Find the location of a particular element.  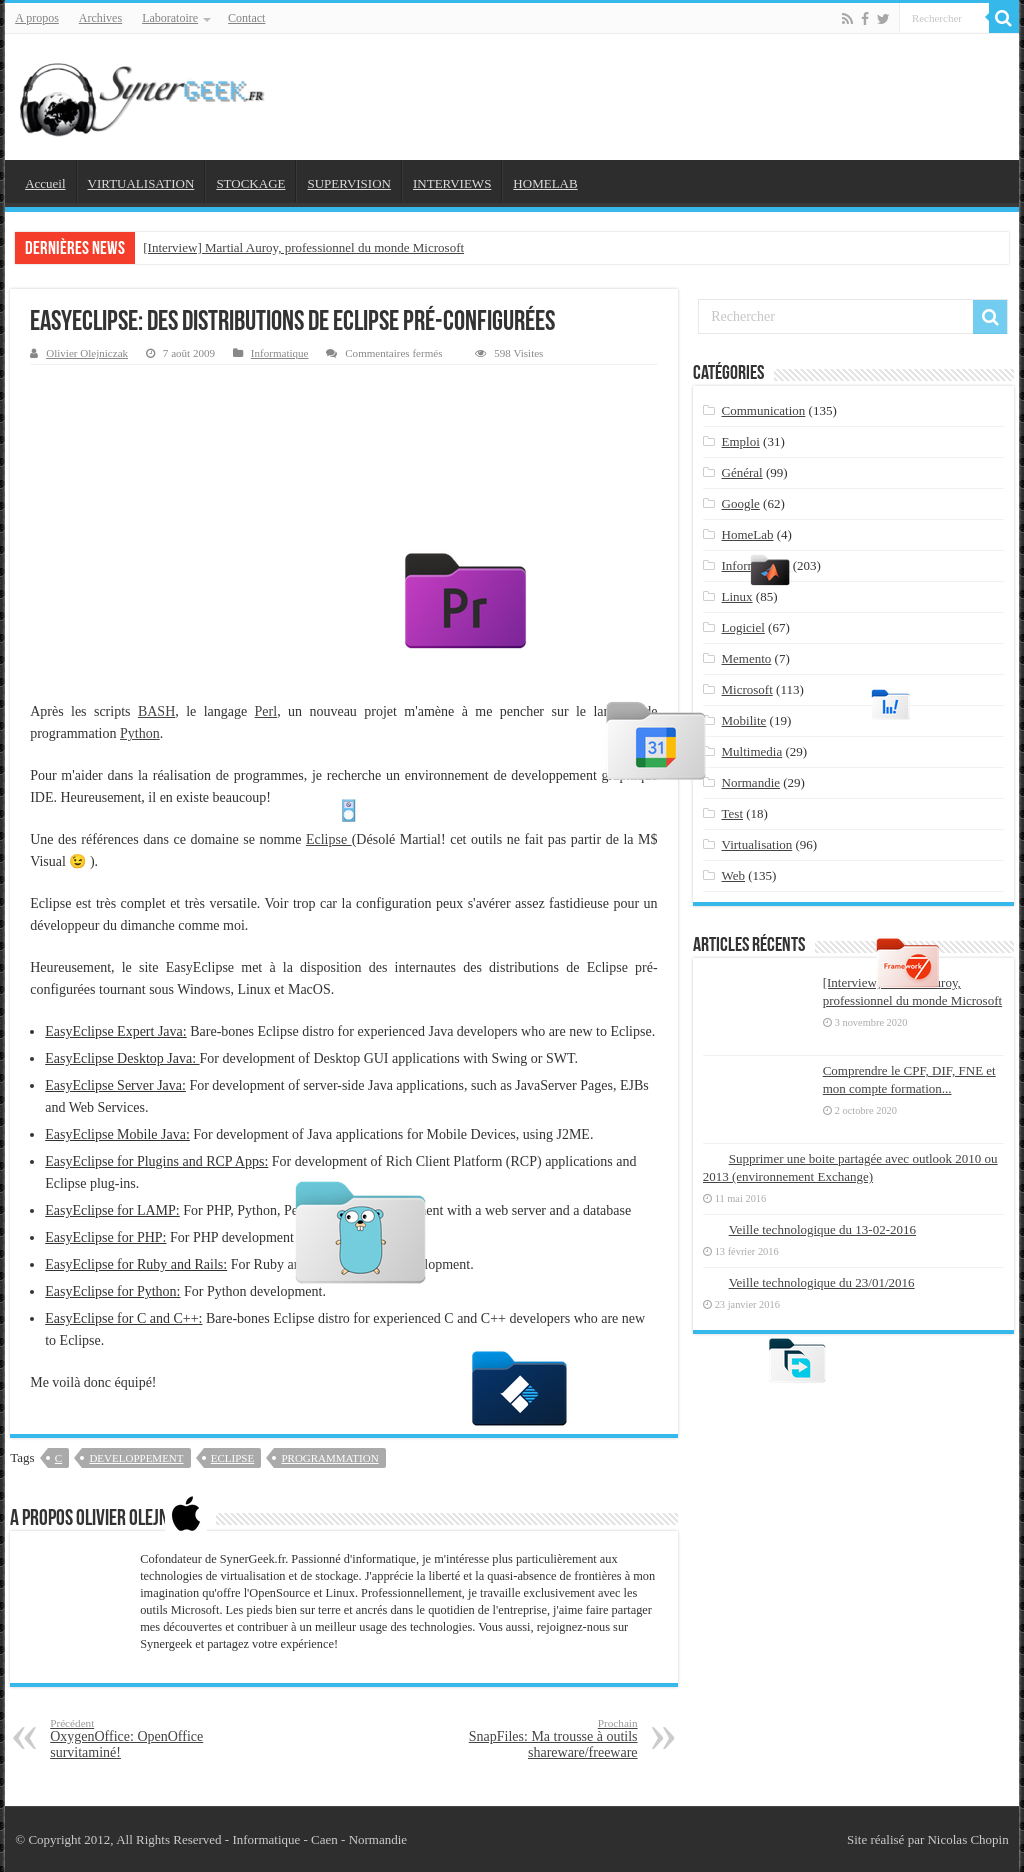

open free download manager downloads folder is located at coordinates (797, 1362).